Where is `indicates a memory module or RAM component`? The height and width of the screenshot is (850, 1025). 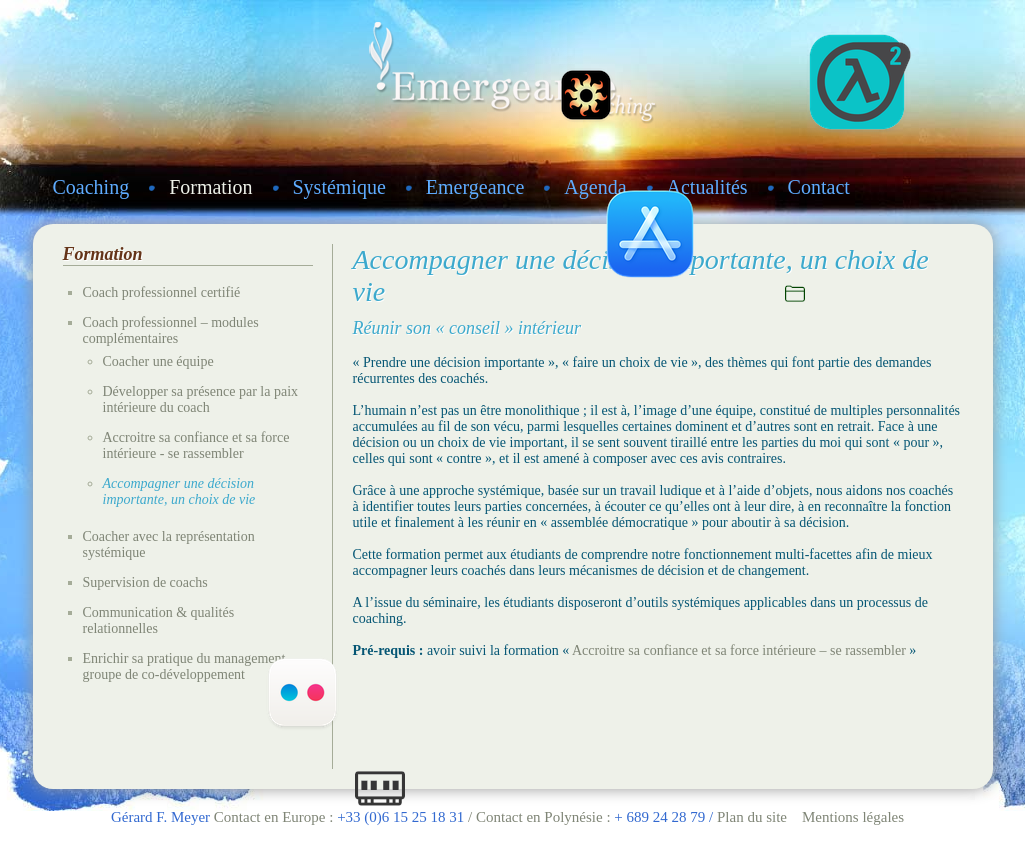
indicates a memory module or RAM component is located at coordinates (380, 790).